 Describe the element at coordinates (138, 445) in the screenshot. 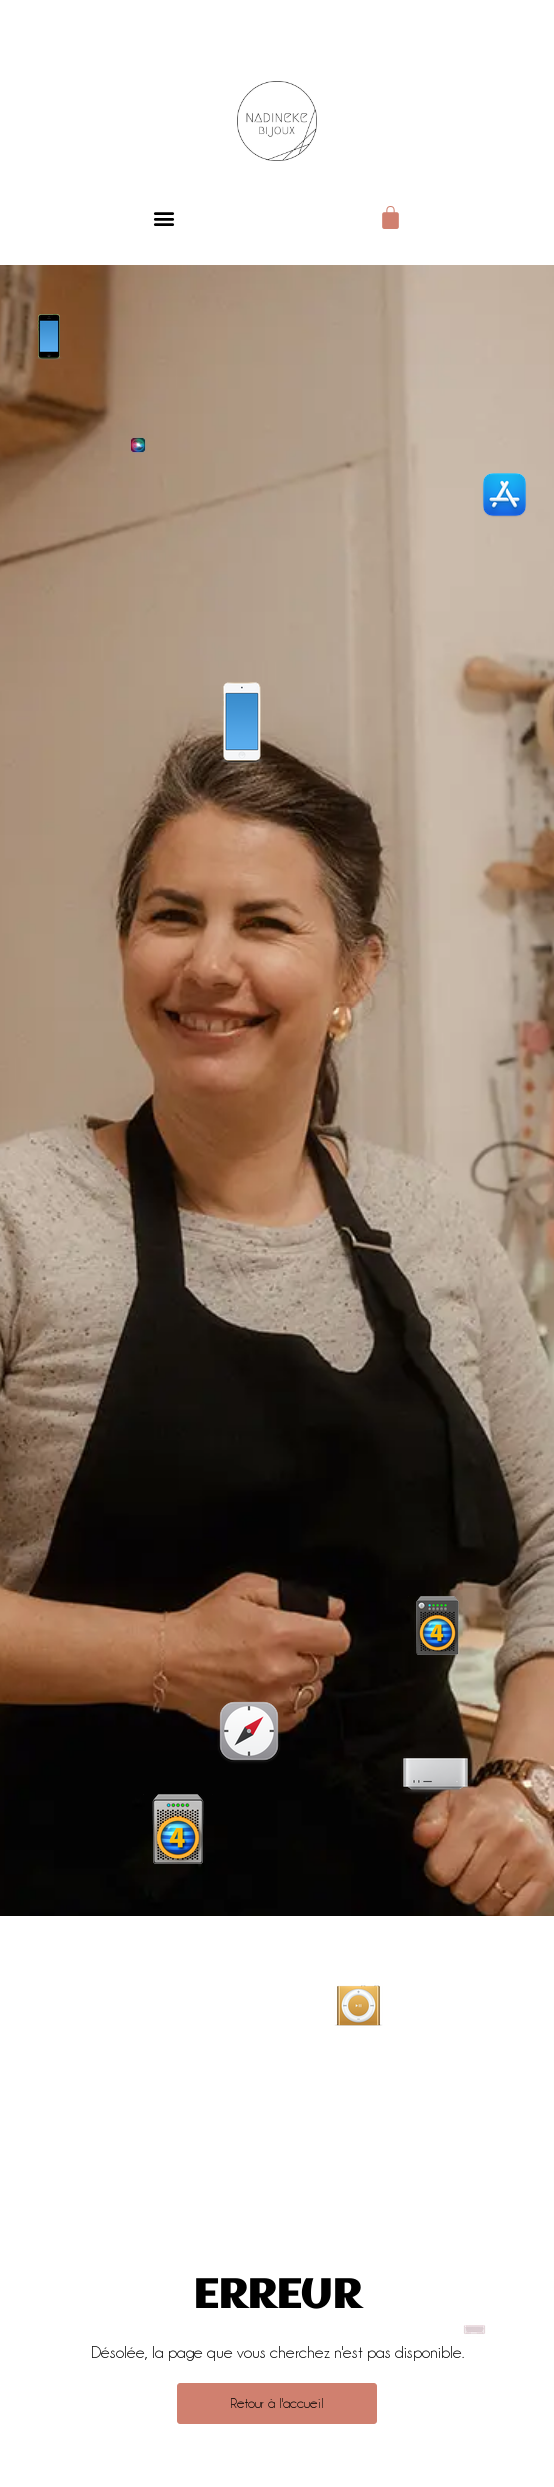

I see `open siri voice assistant settings` at that location.